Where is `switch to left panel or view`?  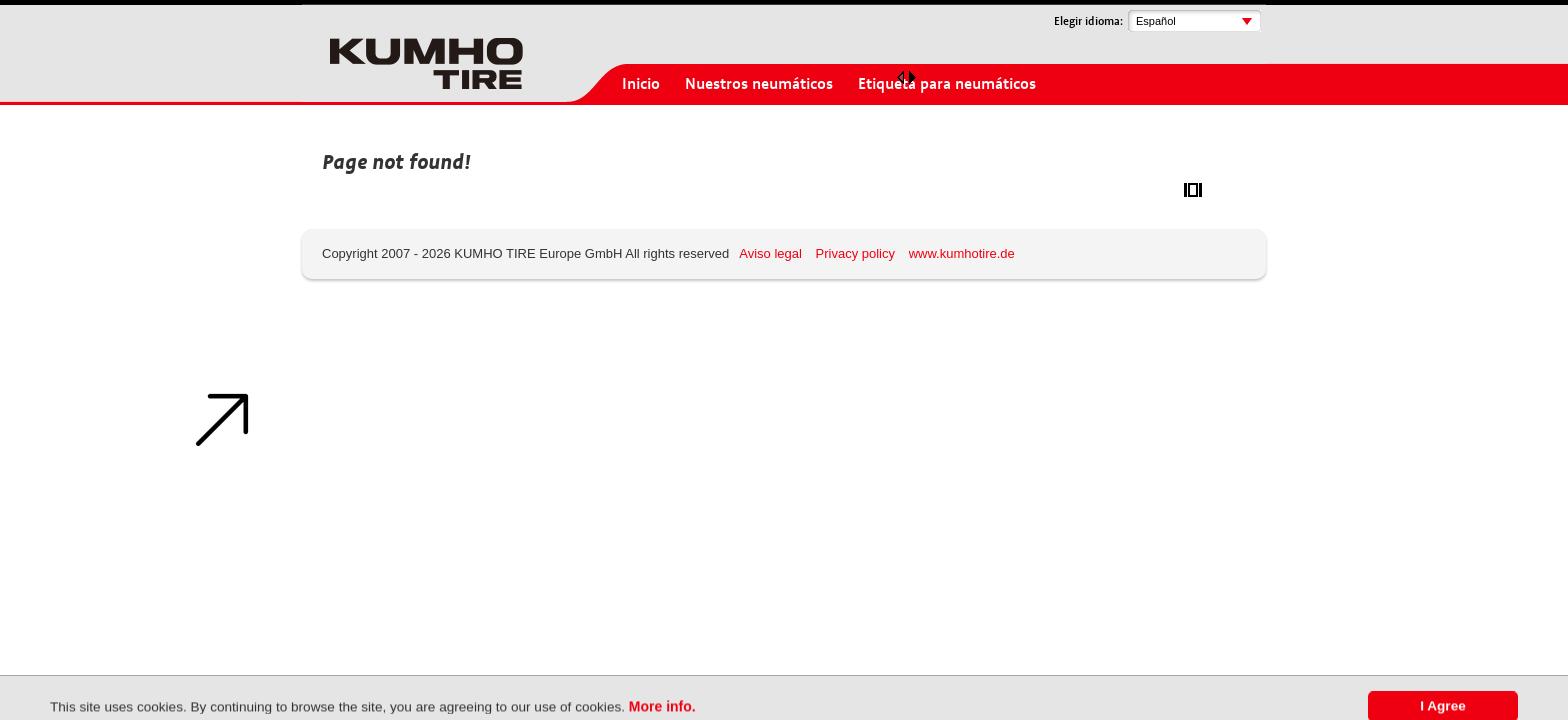
switch to left panel or view is located at coordinates (906, 77).